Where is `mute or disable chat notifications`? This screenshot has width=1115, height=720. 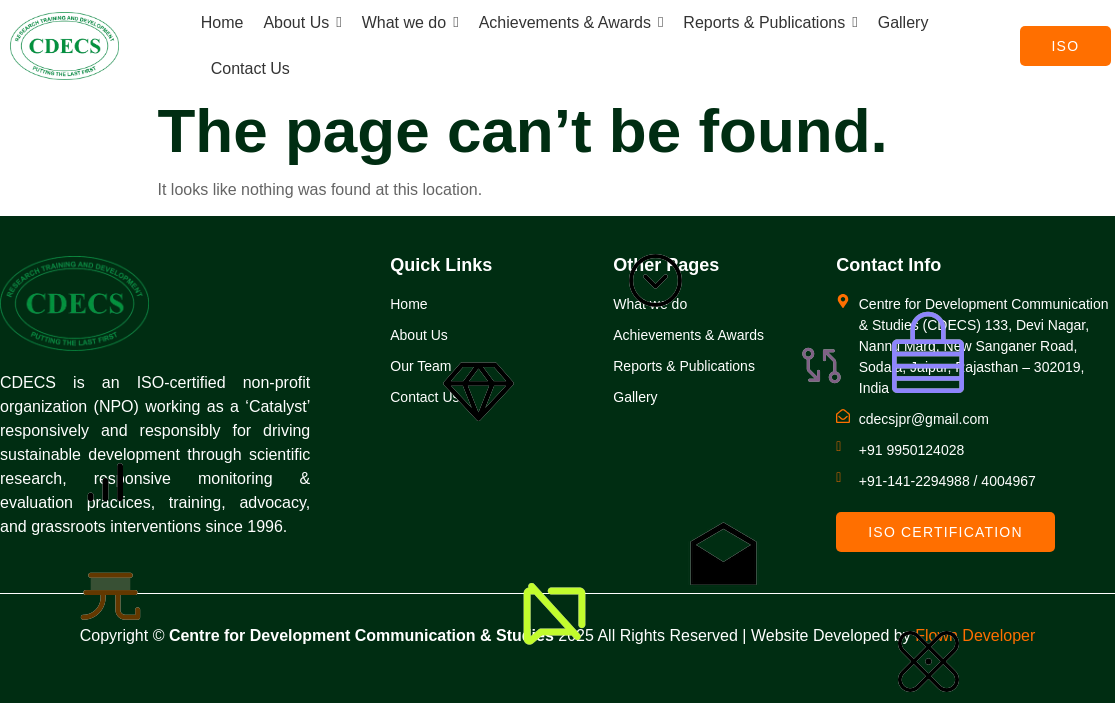
mute or disable chat notifications is located at coordinates (554, 611).